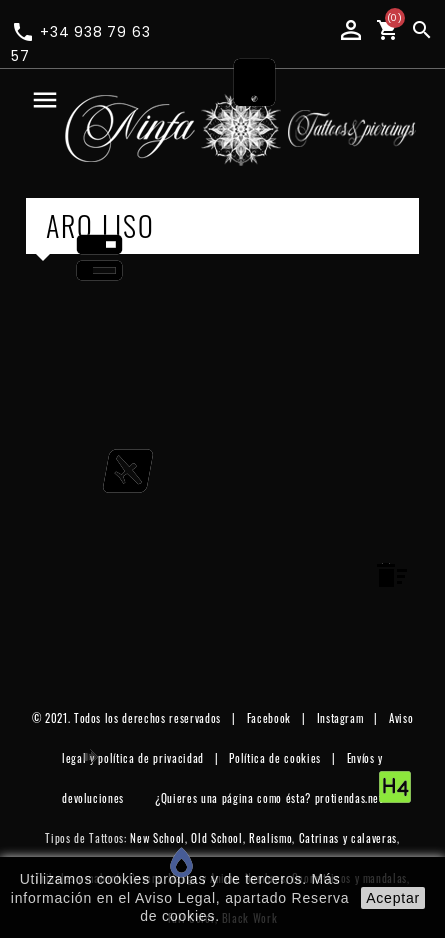 The width and height of the screenshot is (445, 938). I want to click on indicates flammable or combustible content, so click(181, 862).